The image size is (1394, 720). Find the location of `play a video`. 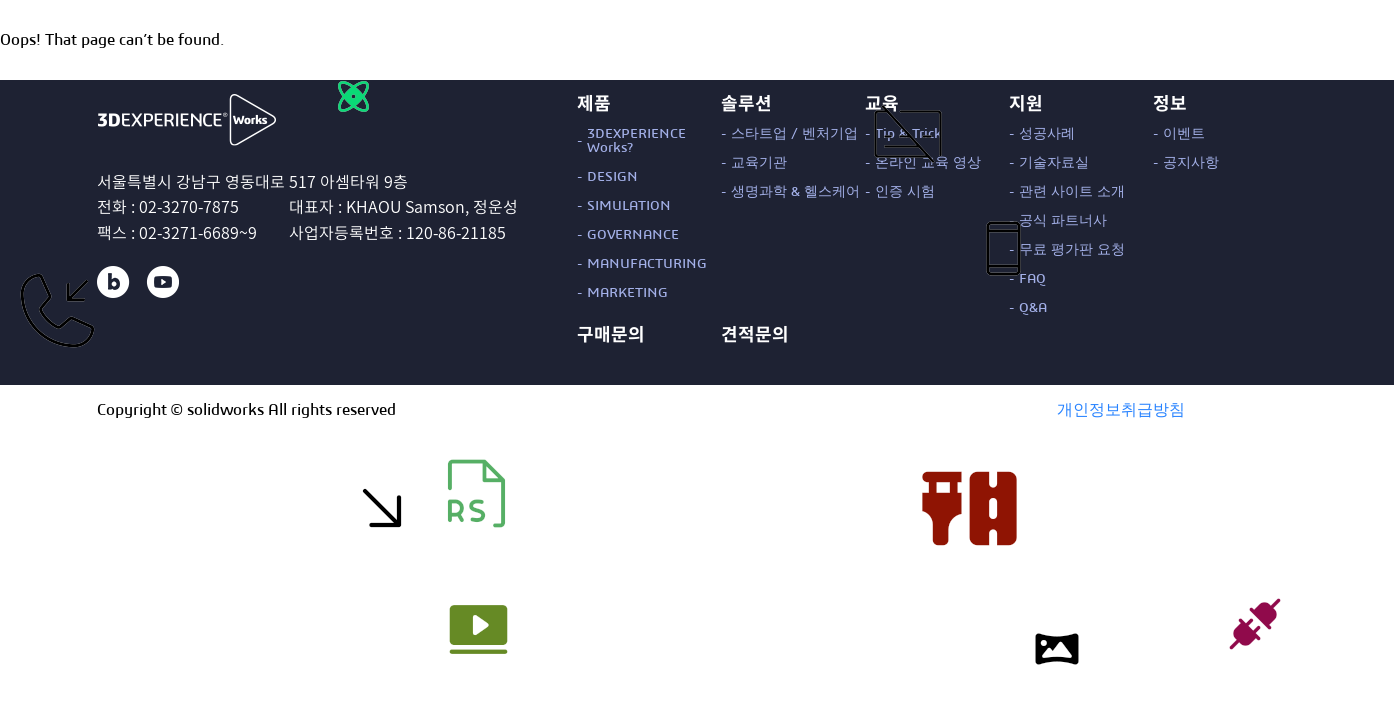

play a video is located at coordinates (478, 629).